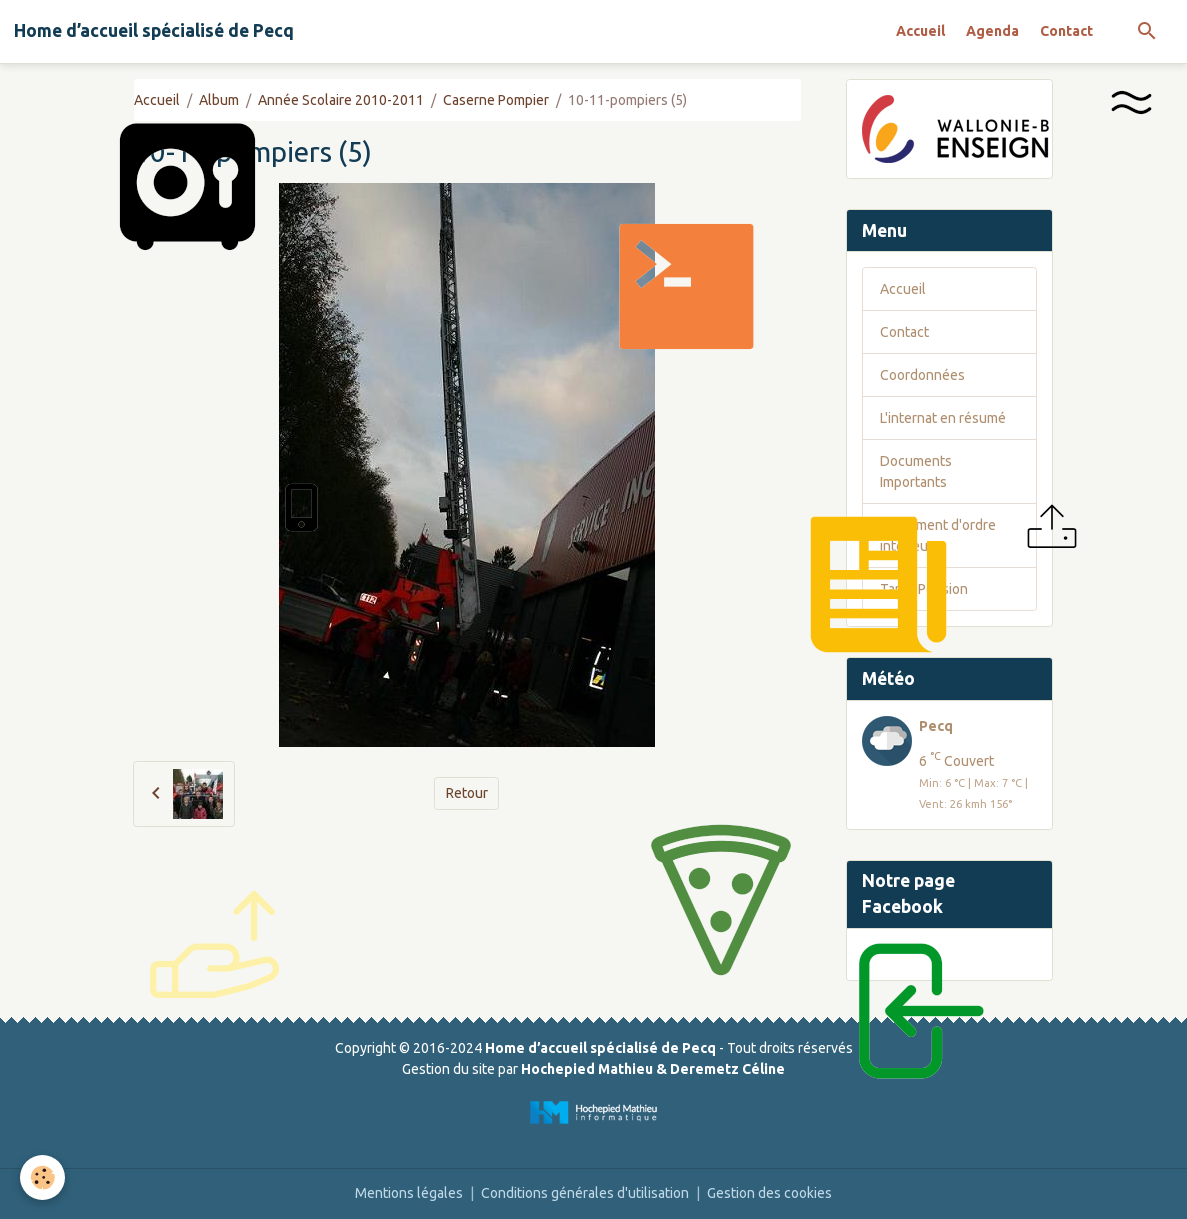 This screenshot has width=1187, height=1219. What do you see at coordinates (1131, 102) in the screenshot?
I see `indicates approximate or estimated value` at bounding box center [1131, 102].